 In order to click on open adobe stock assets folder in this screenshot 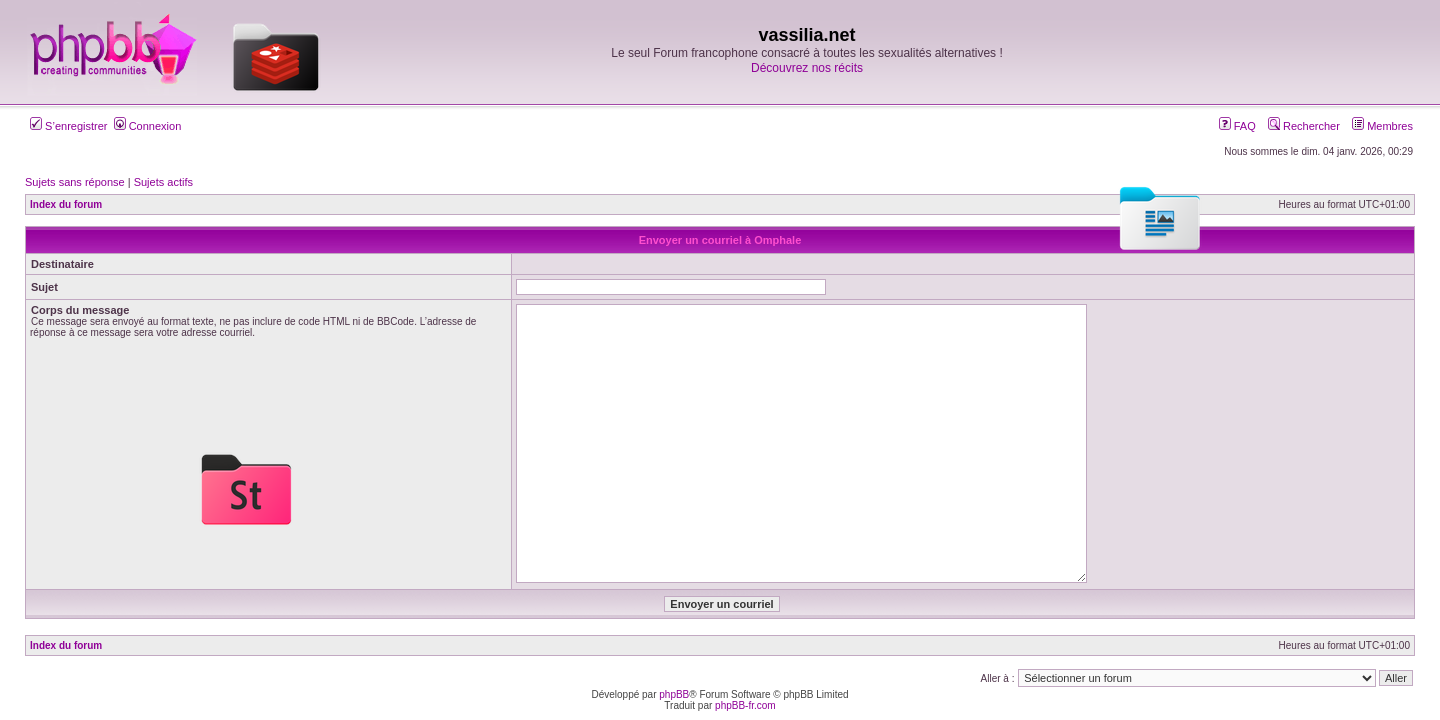, I will do `click(246, 492)`.